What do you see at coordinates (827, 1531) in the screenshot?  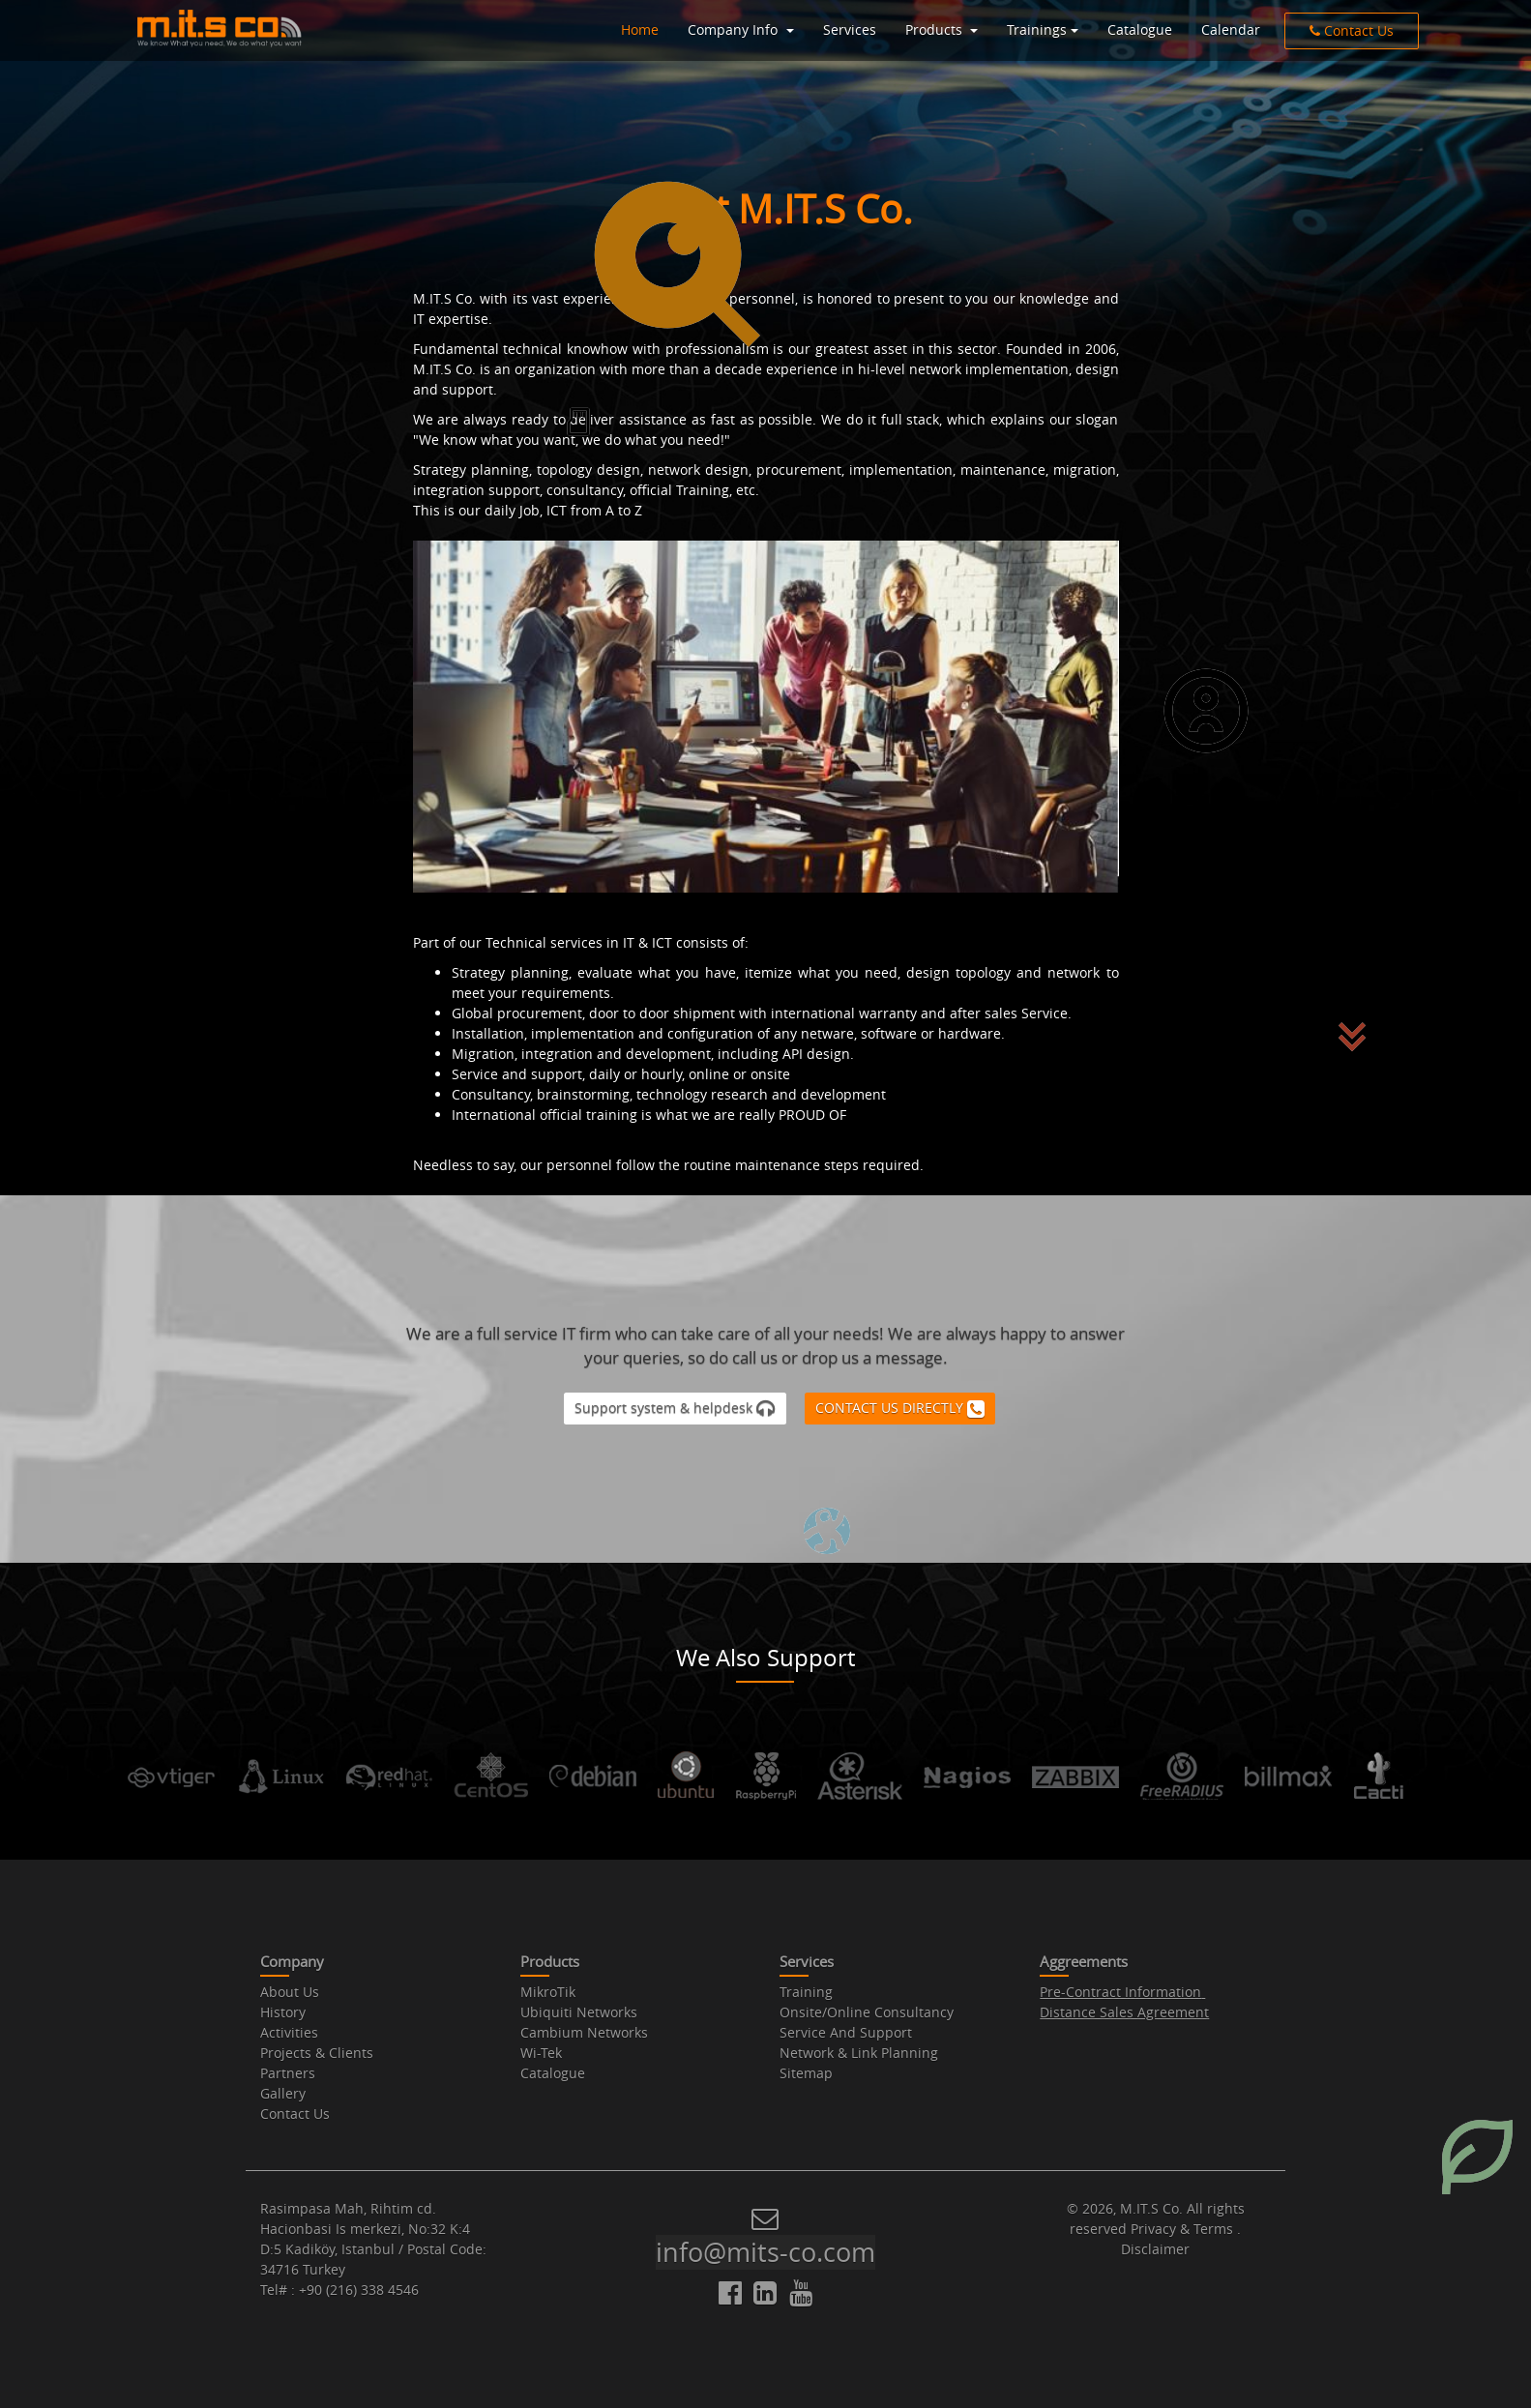 I see `open the Odysee app` at bounding box center [827, 1531].